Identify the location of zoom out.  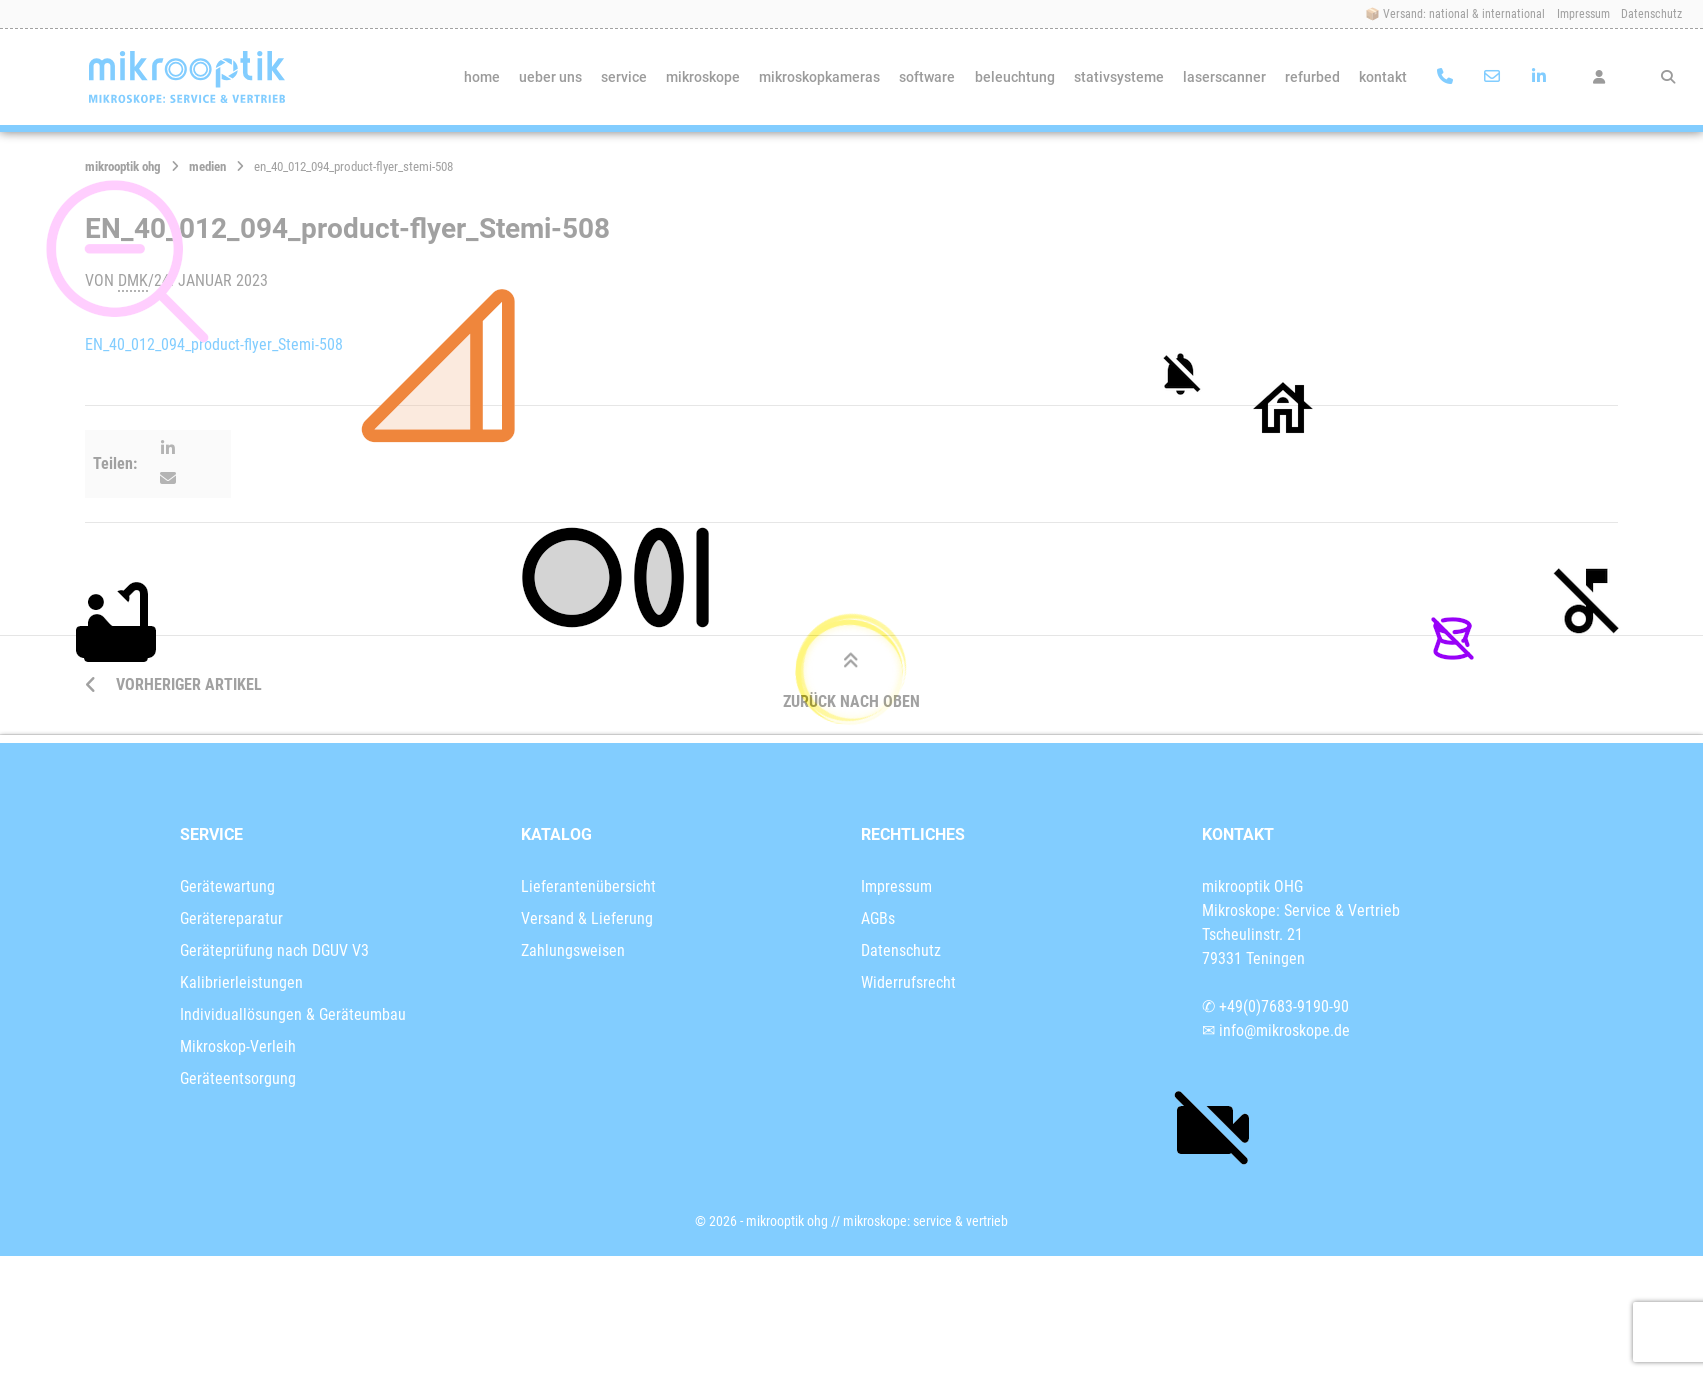
(127, 261).